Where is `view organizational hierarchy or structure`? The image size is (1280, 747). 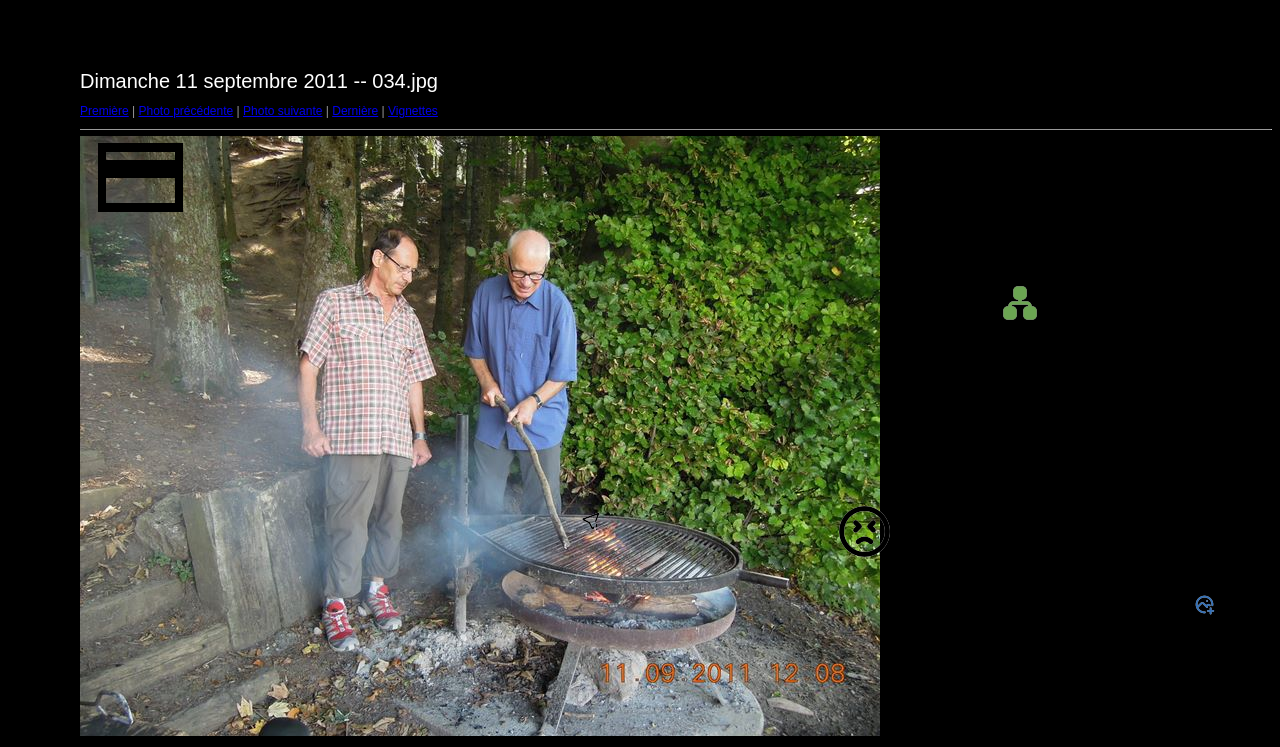
view organizational hierarchy or structure is located at coordinates (1020, 303).